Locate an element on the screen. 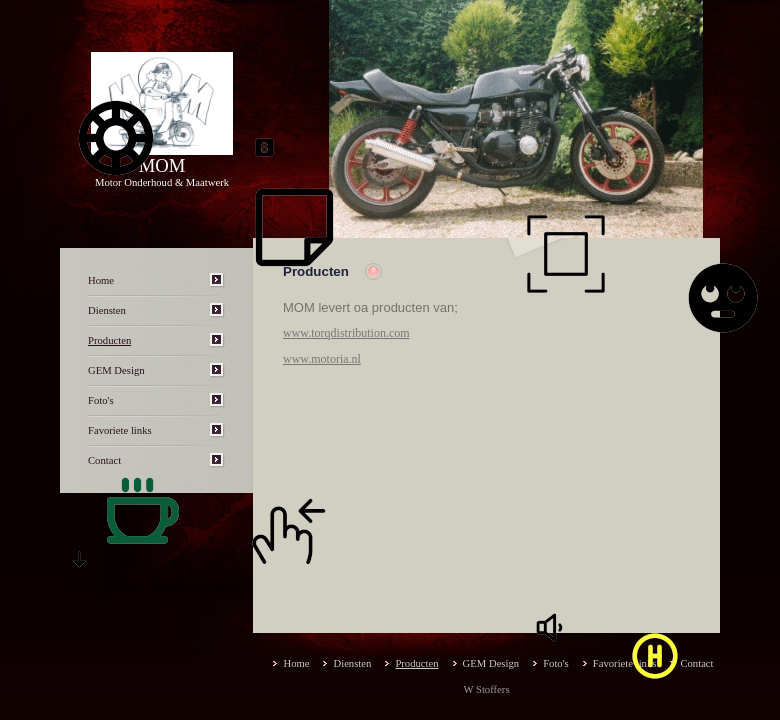  volume set to low is located at coordinates (551, 627).